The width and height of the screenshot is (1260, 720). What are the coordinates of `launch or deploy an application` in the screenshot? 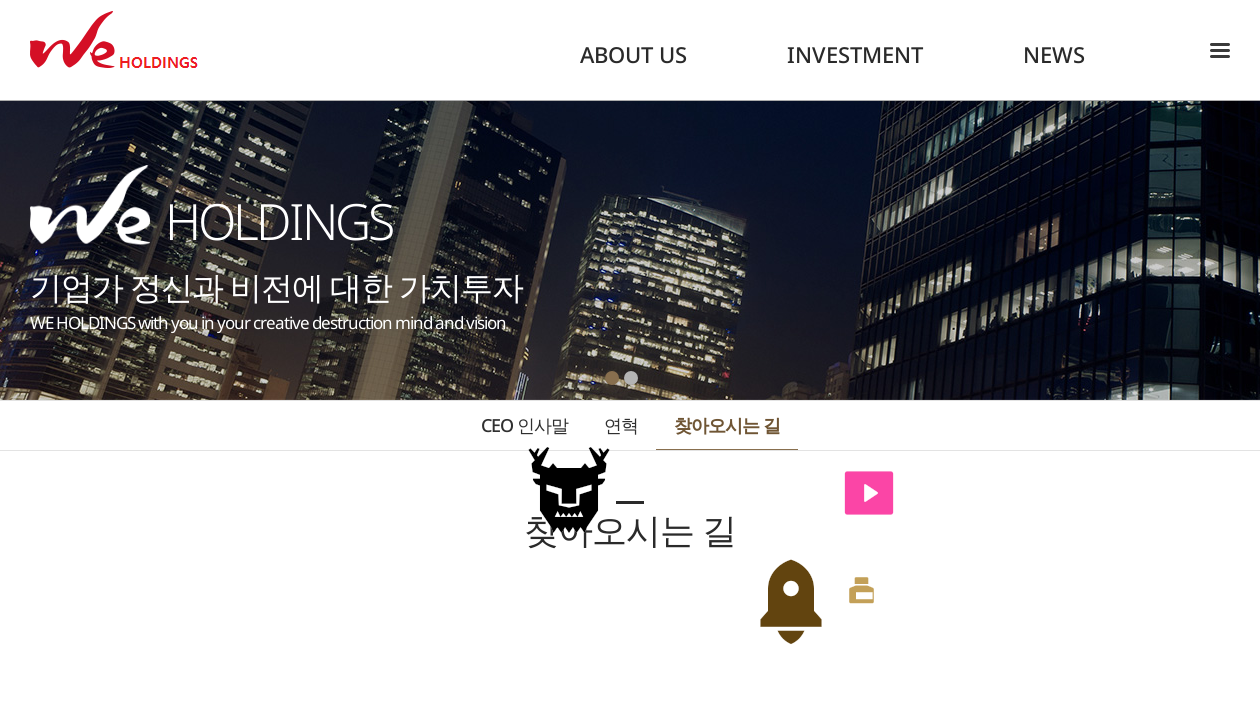 It's located at (791, 600).